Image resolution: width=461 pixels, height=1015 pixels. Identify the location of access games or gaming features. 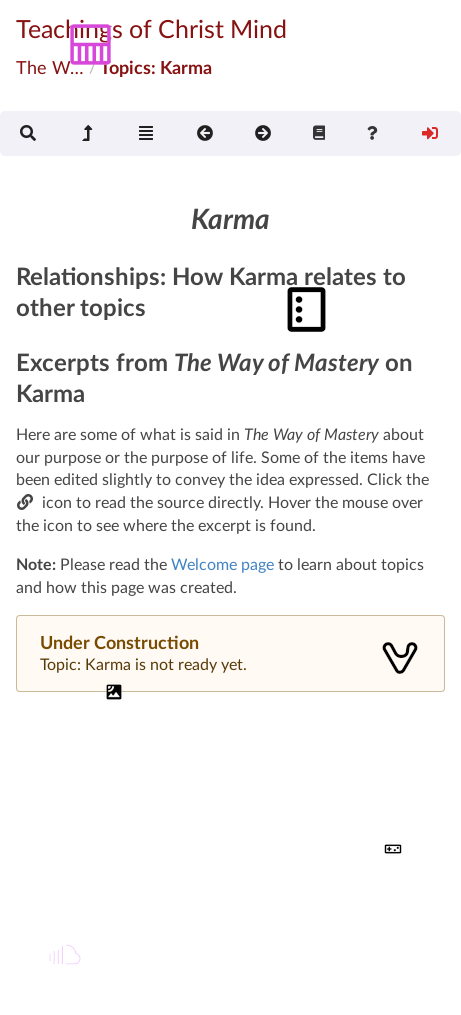
(393, 849).